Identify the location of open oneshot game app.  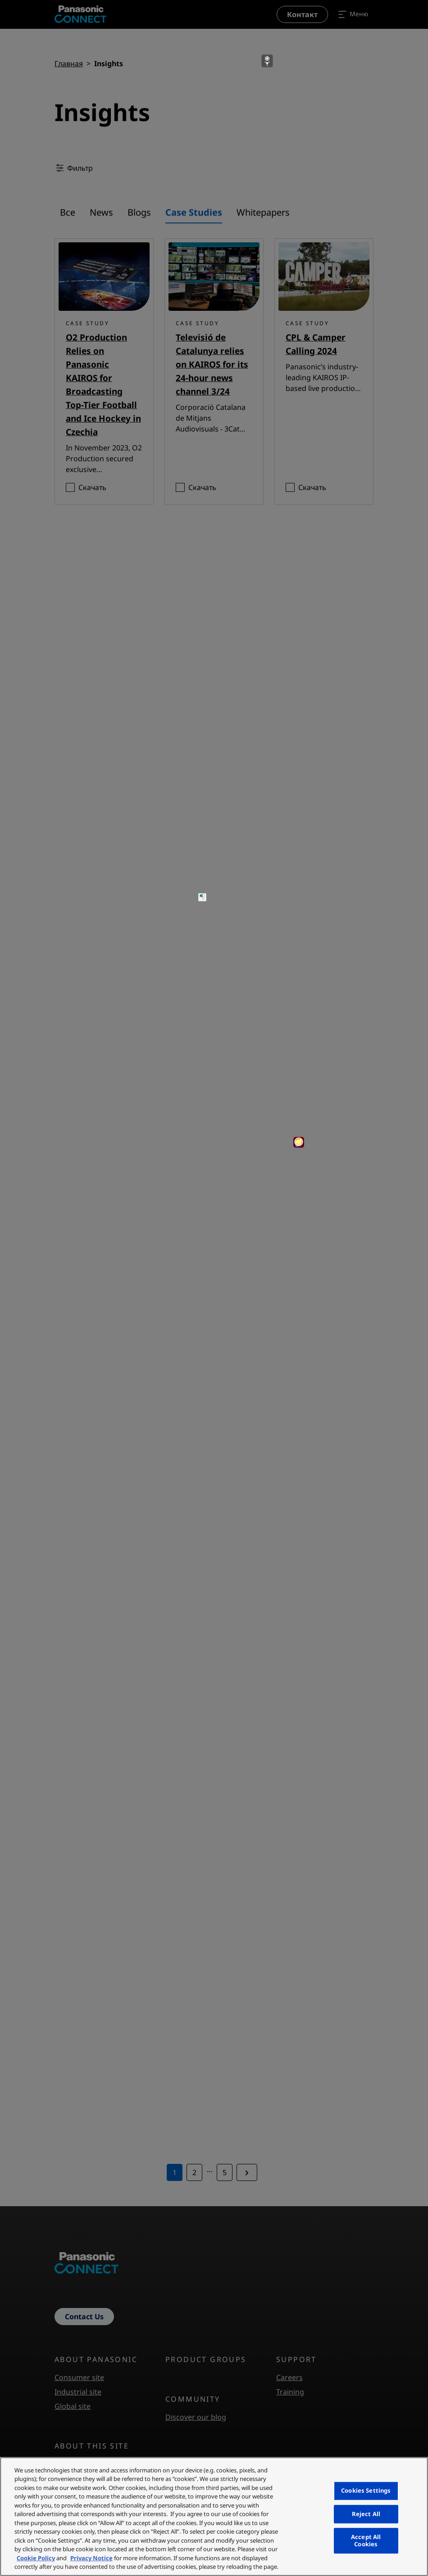
(299, 1142).